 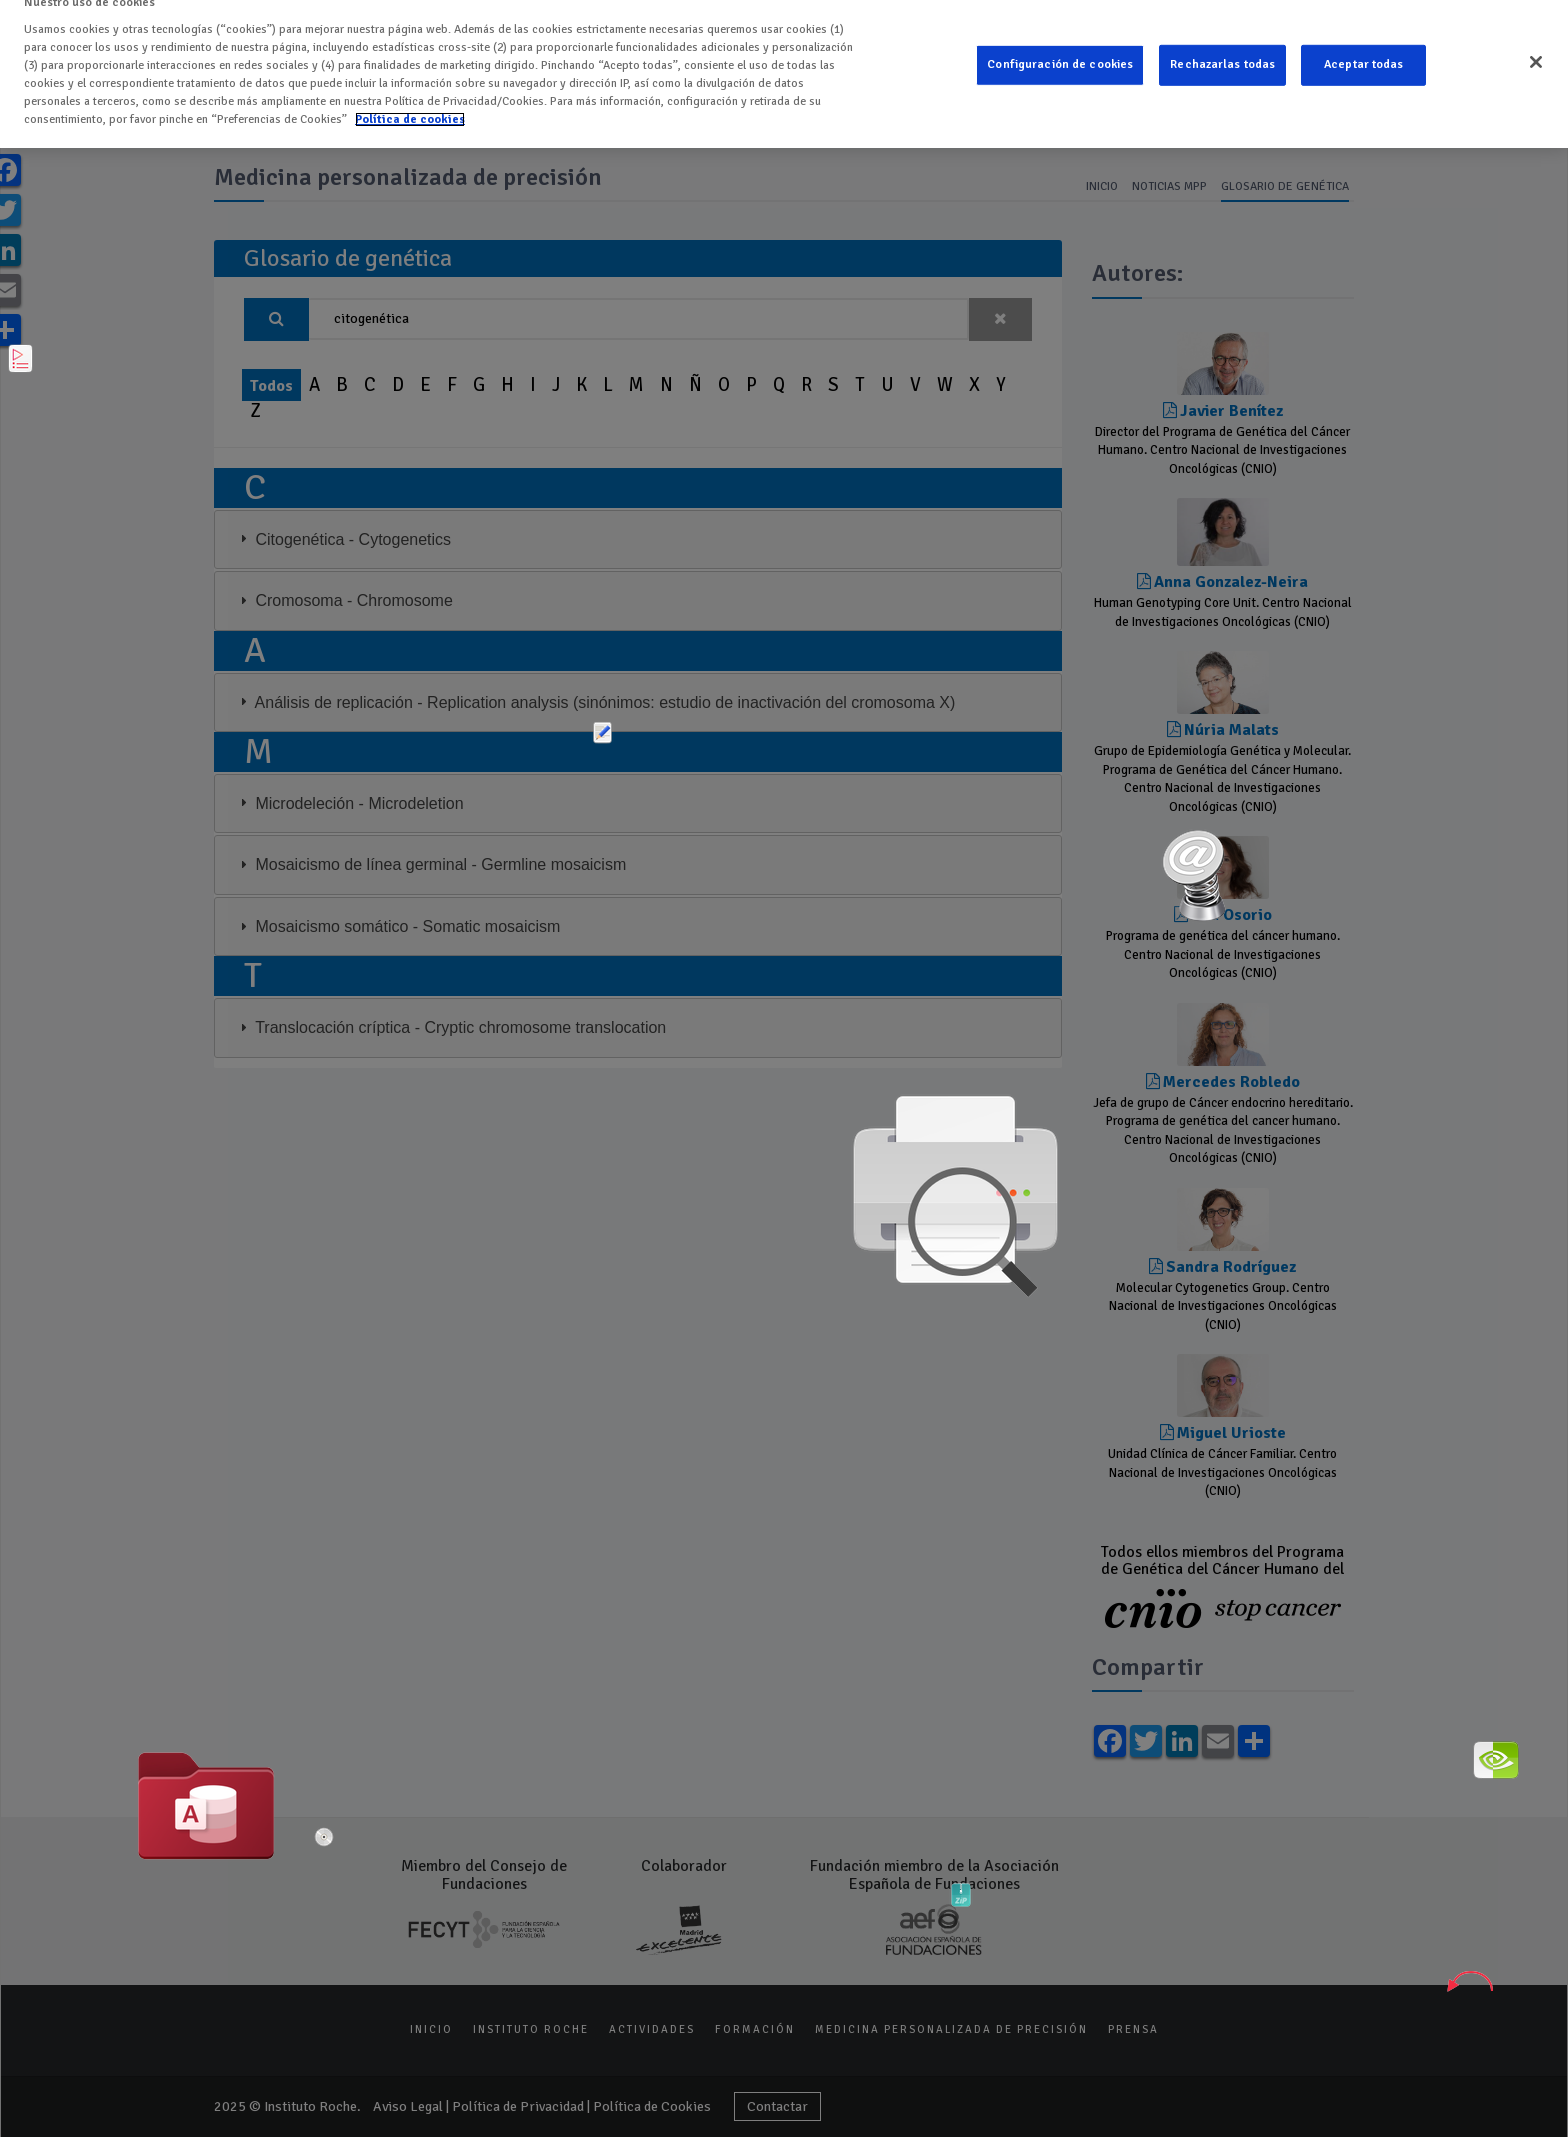 What do you see at coordinates (602, 732) in the screenshot?
I see `open text editor application` at bounding box center [602, 732].